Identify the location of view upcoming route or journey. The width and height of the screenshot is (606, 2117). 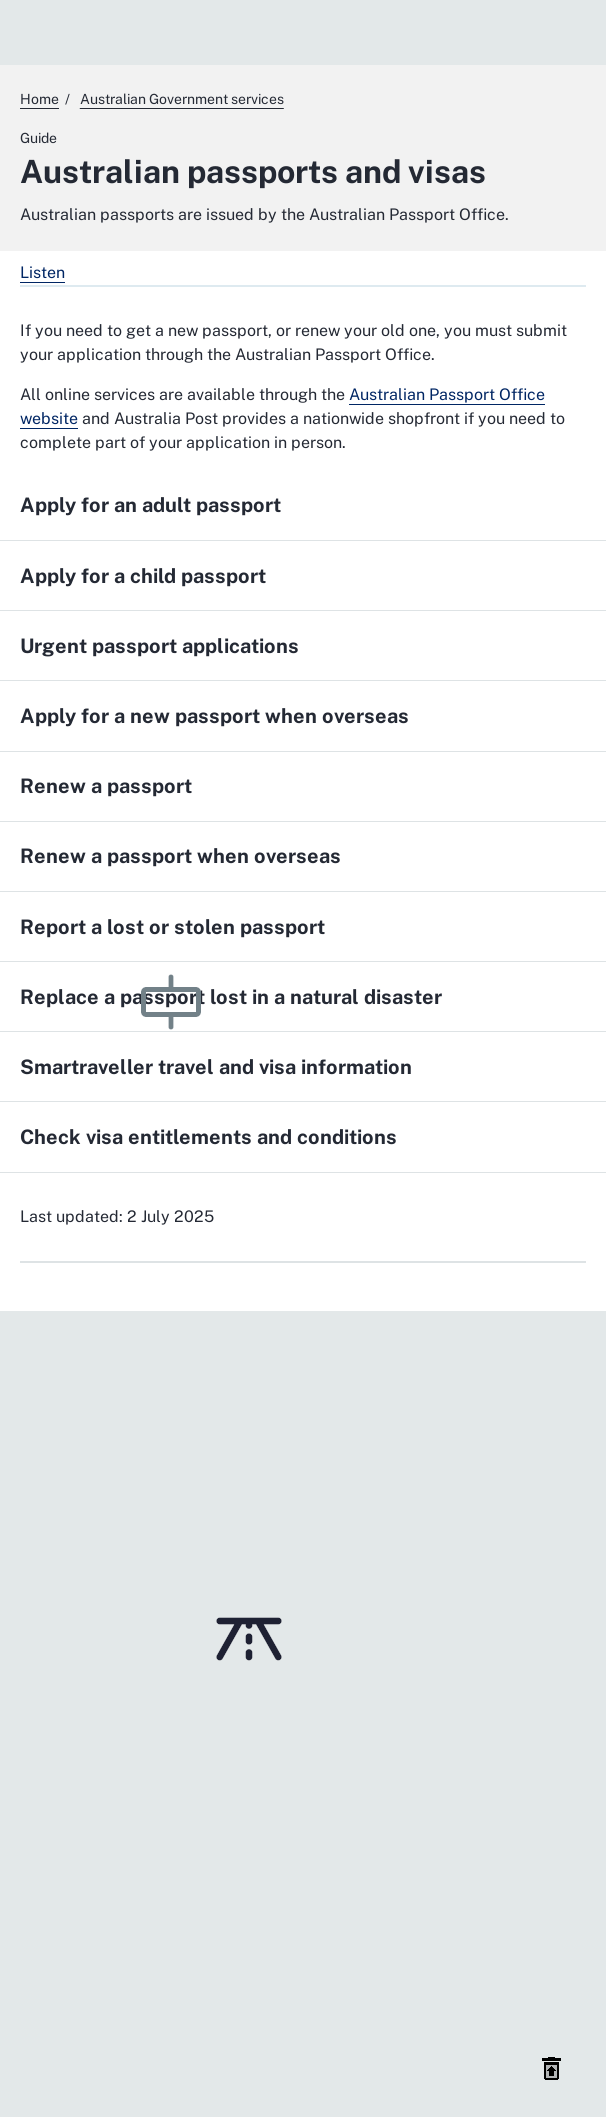
(249, 1639).